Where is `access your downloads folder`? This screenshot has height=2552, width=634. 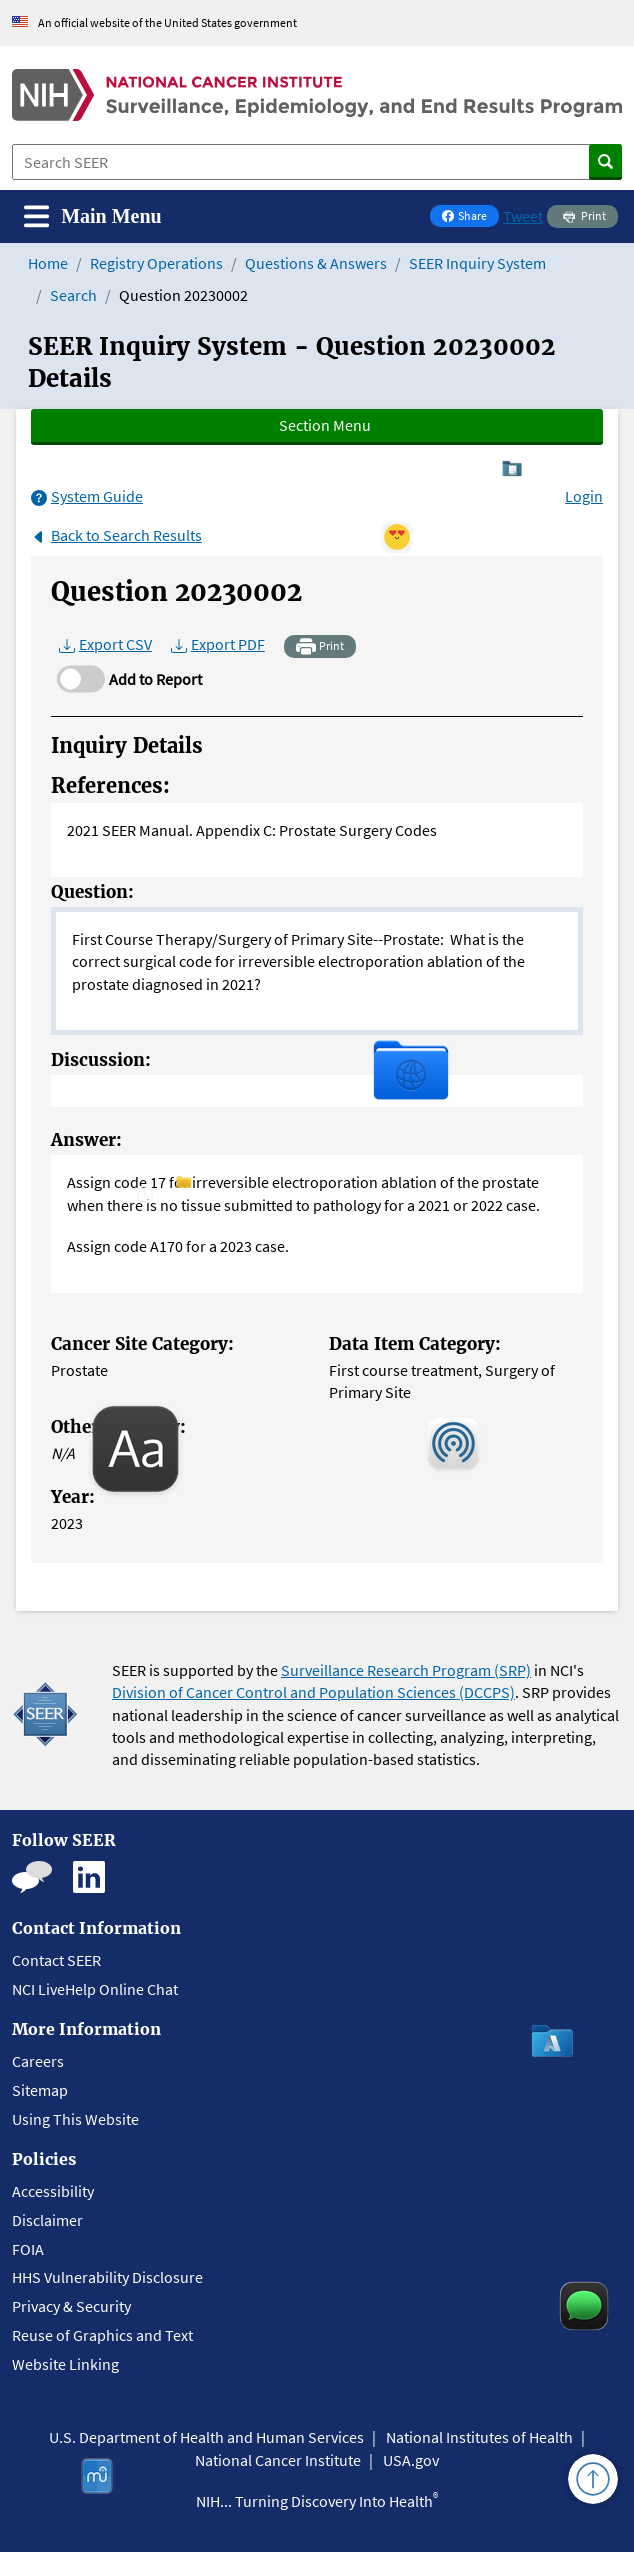
access your downloads folder is located at coordinates (184, 1182).